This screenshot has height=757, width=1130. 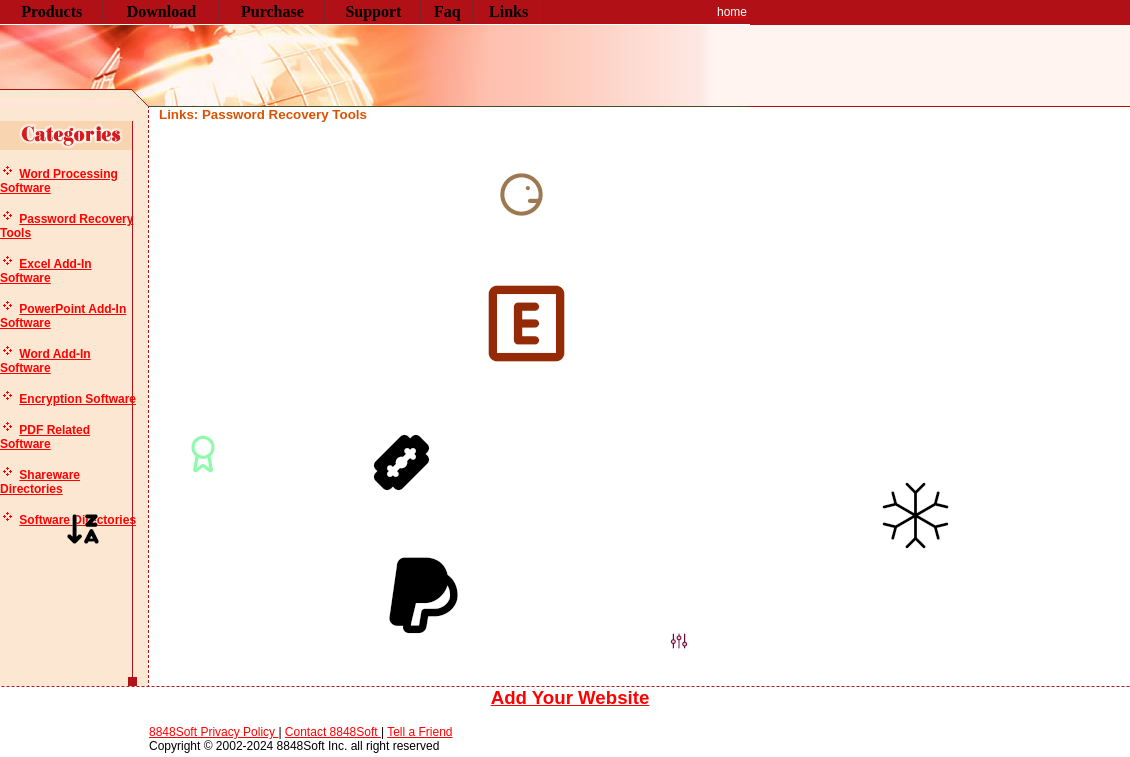 I want to click on activate cooling or air conditioning mode, so click(x=915, y=515).